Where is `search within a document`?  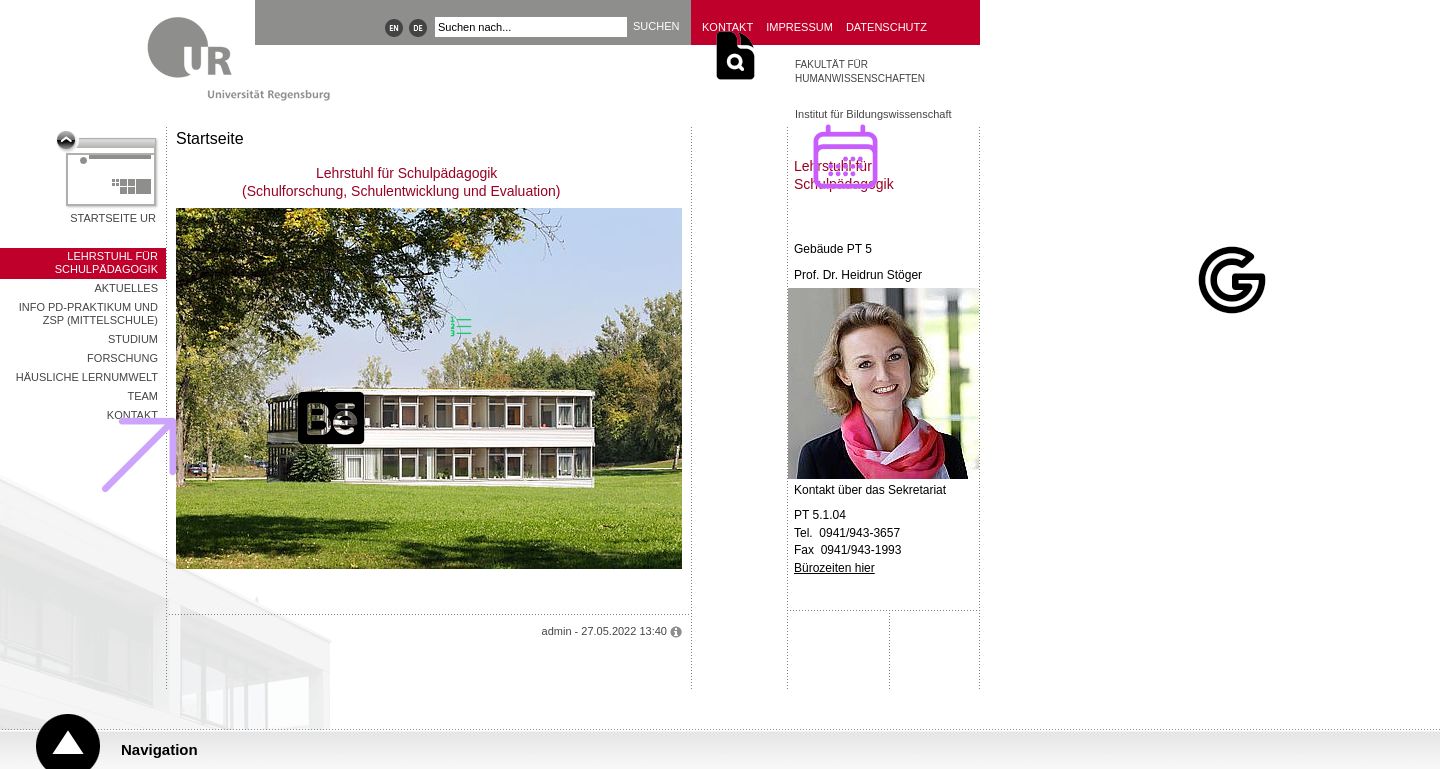
search within a document is located at coordinates (735, 55).